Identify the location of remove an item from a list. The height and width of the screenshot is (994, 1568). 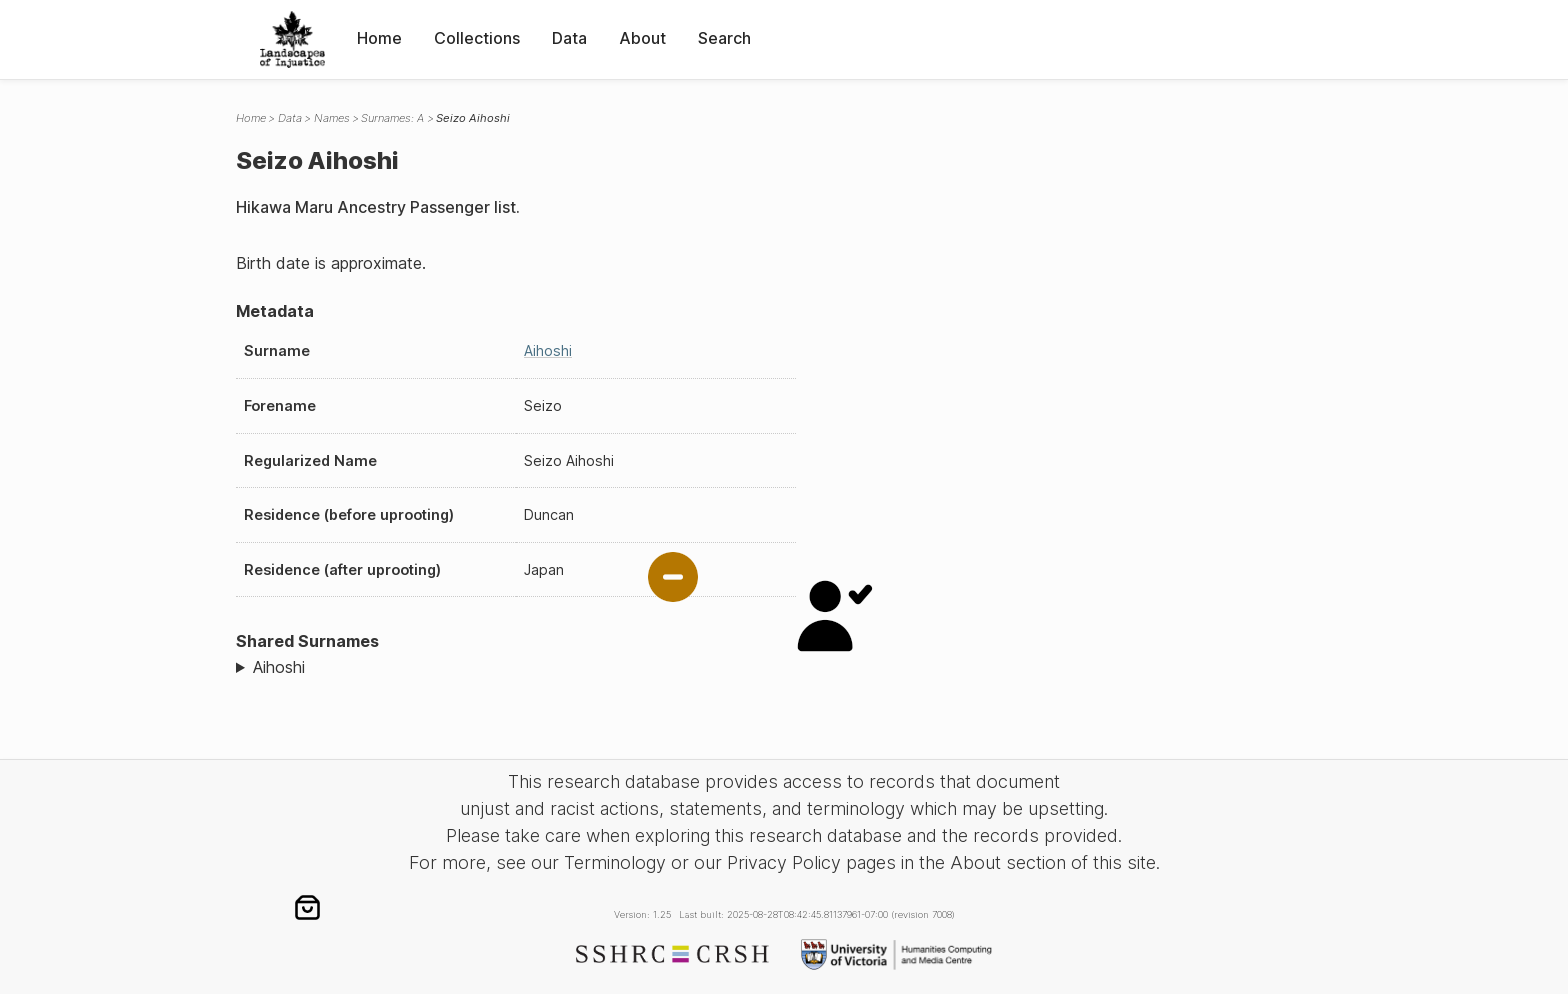
(673, 577).